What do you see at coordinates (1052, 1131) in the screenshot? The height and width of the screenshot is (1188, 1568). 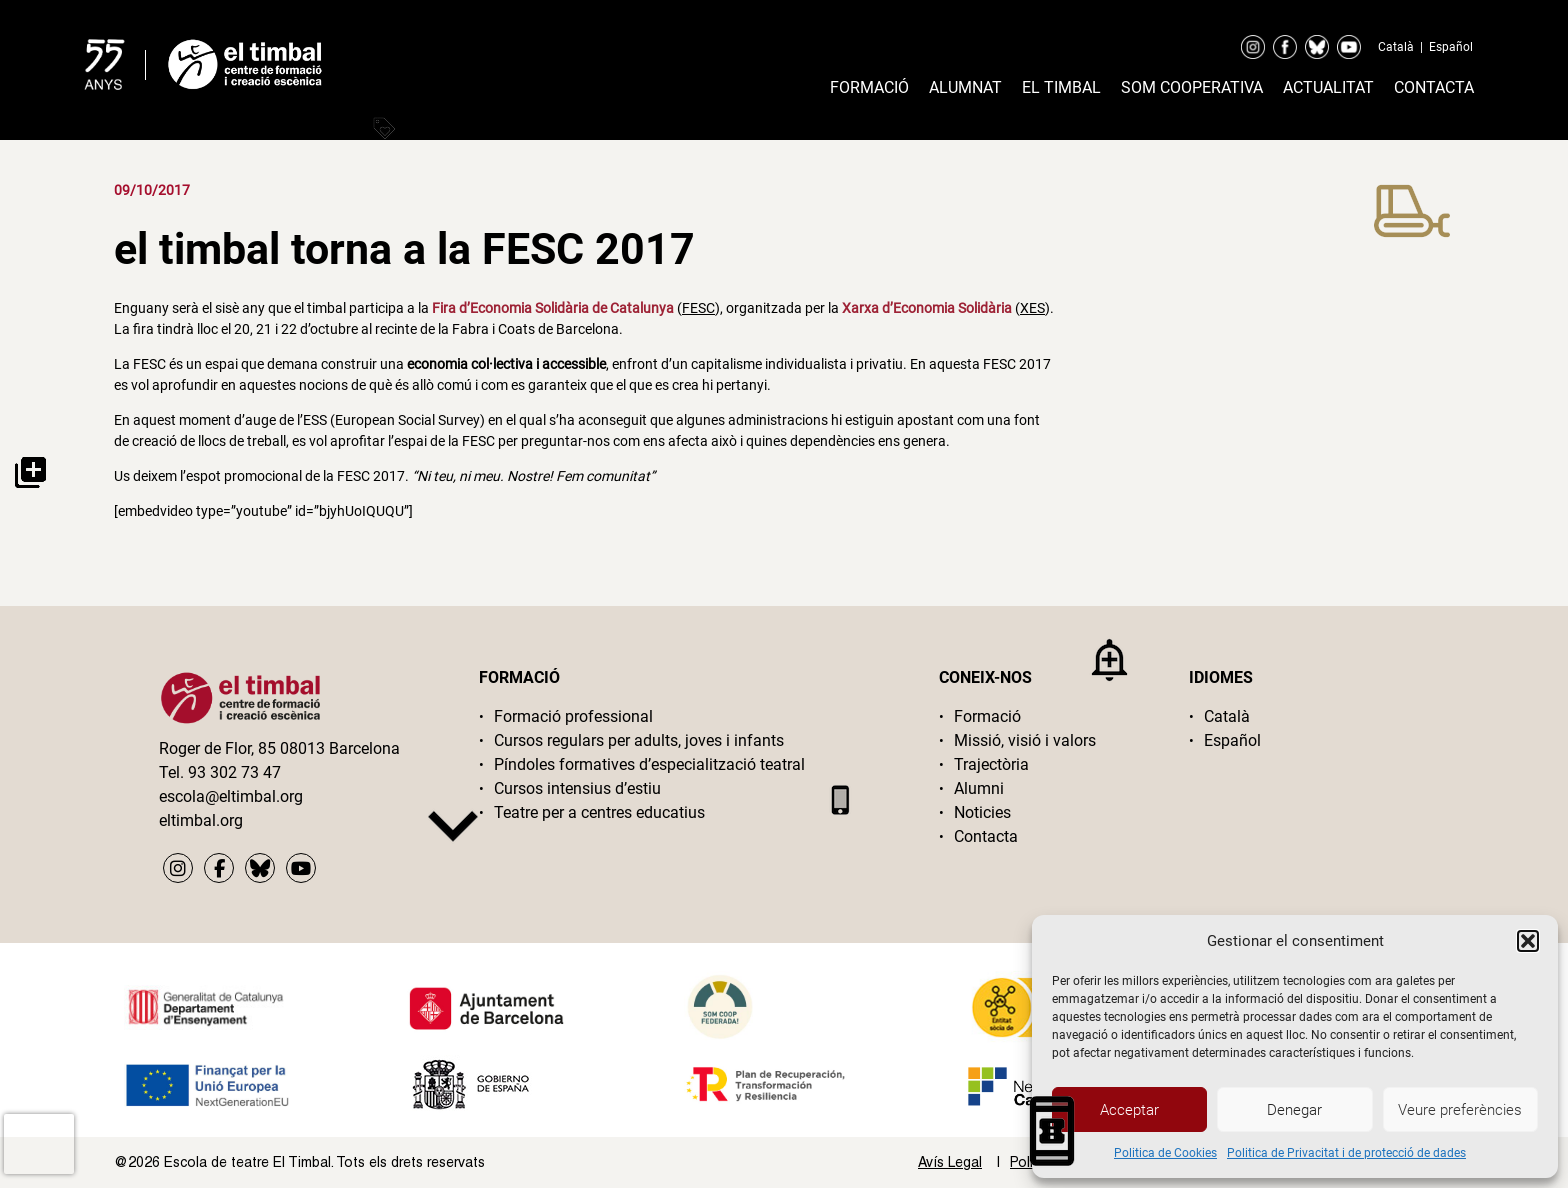 I see `book a ticket or reservation online` at bounding box center [1052, 1131].